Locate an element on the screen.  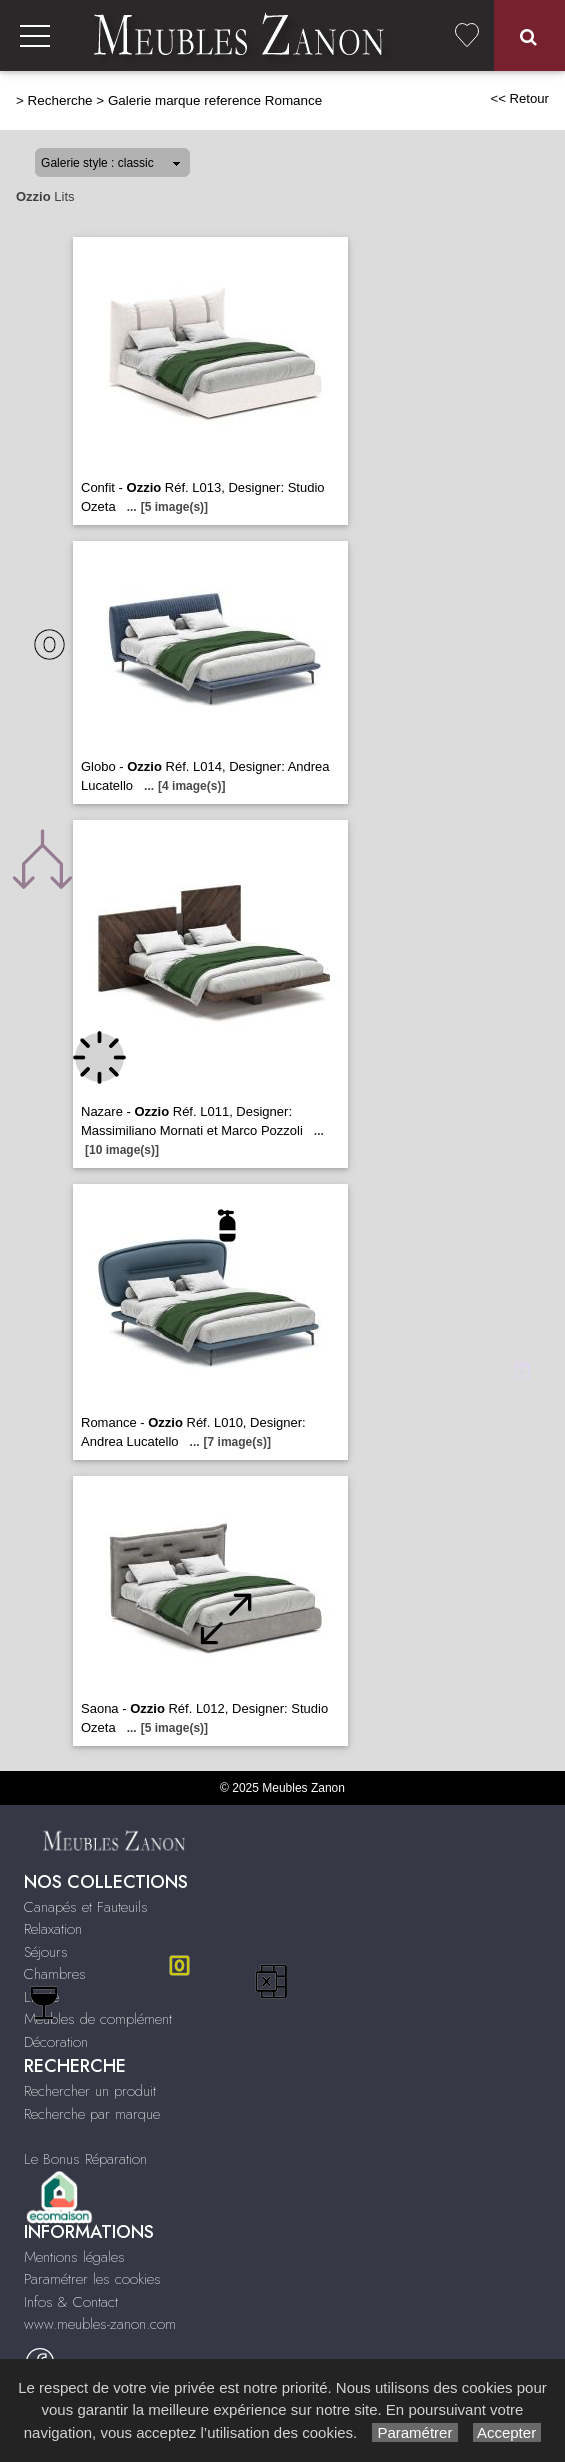
split content into multiple paths is located at coordinates (42, 861).